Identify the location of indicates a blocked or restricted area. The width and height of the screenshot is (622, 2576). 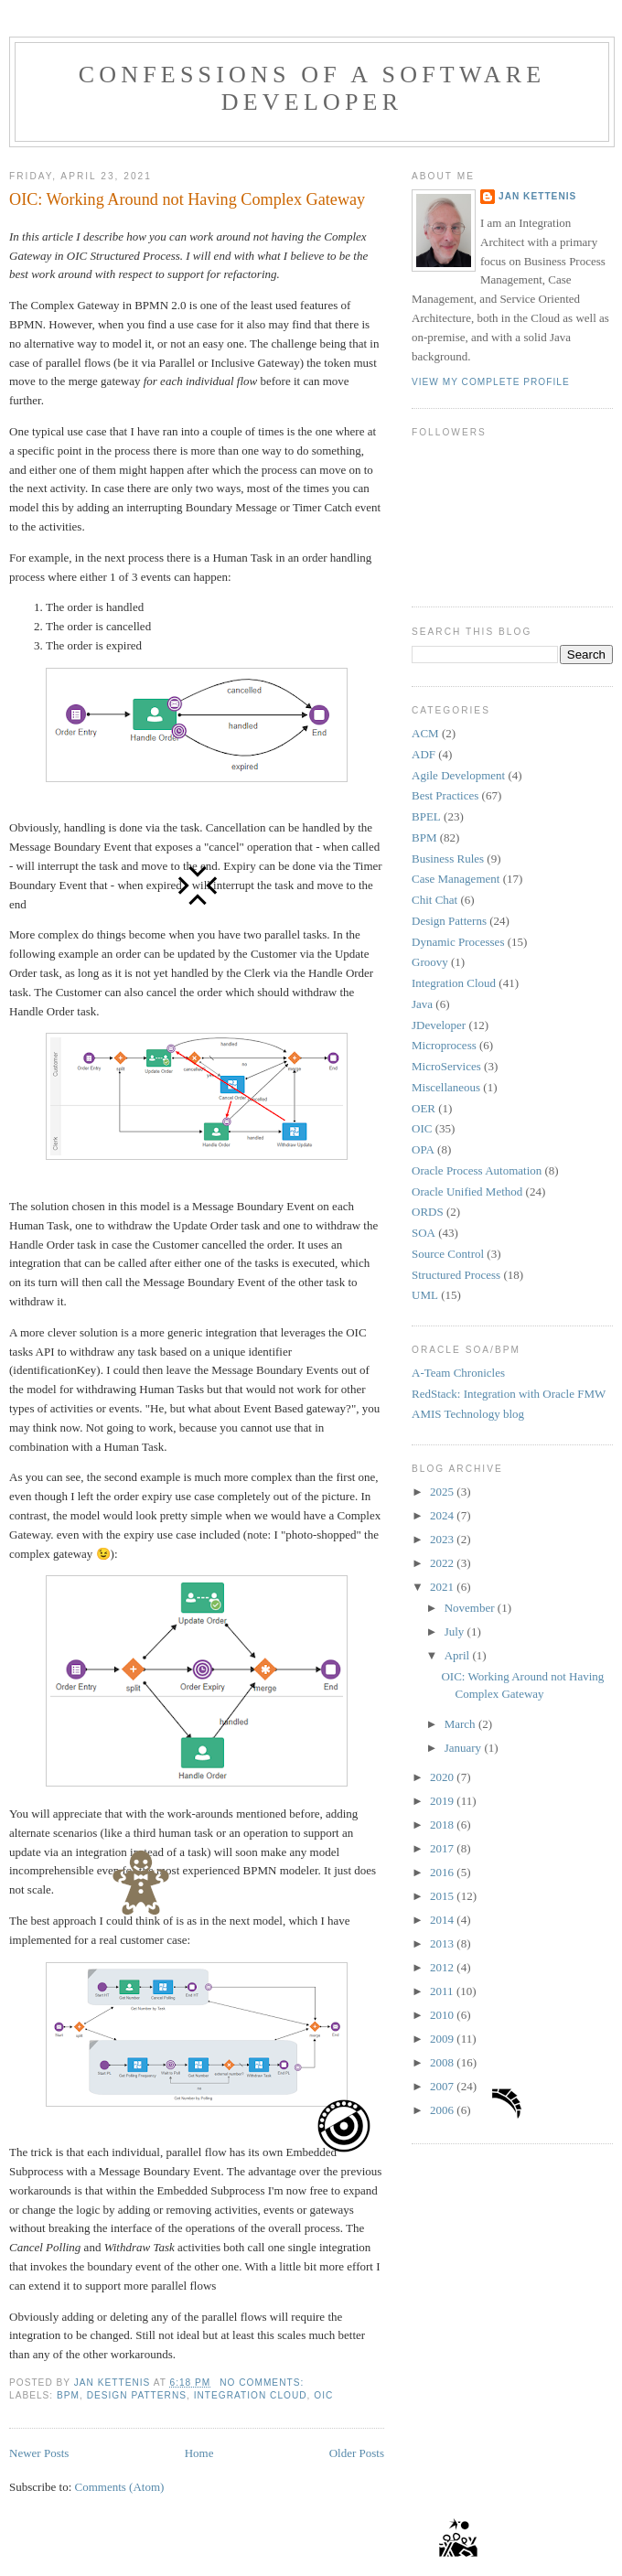
(458, 2538).